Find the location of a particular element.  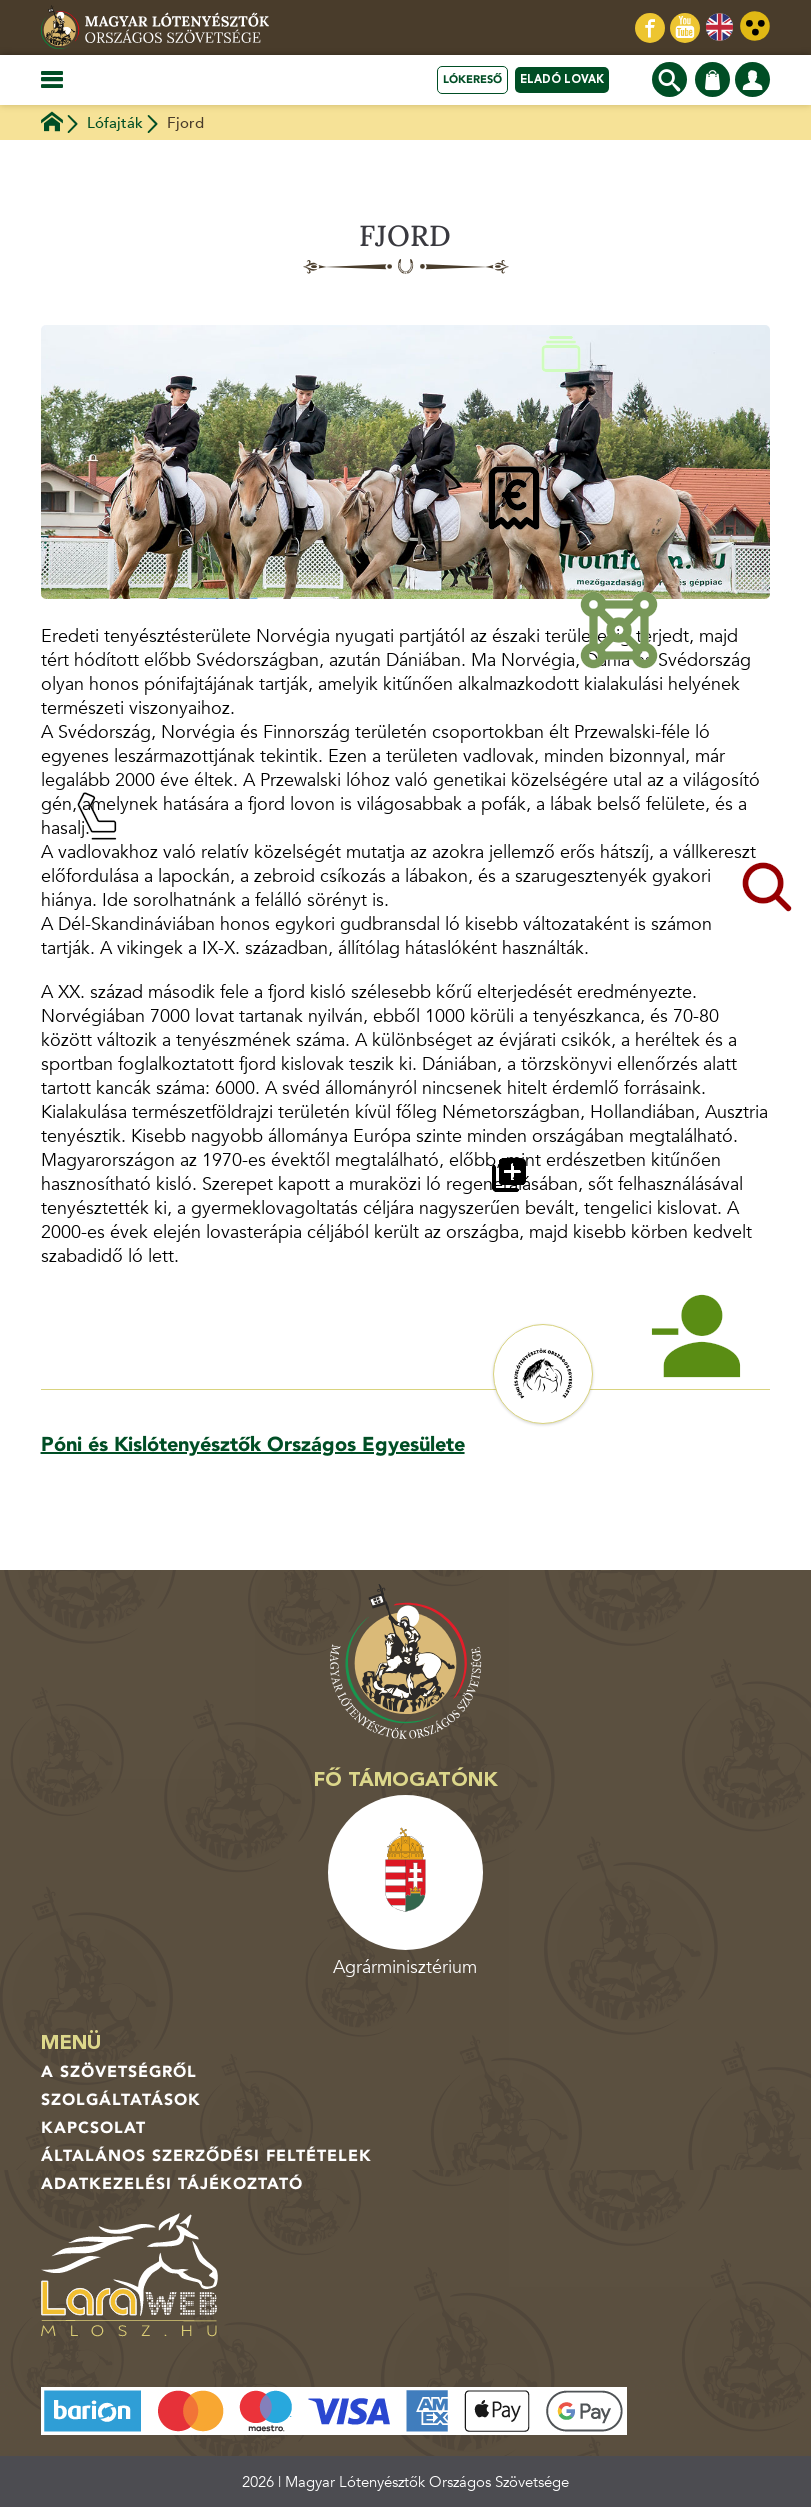

add to queue is located at coordinates (509, 1175).